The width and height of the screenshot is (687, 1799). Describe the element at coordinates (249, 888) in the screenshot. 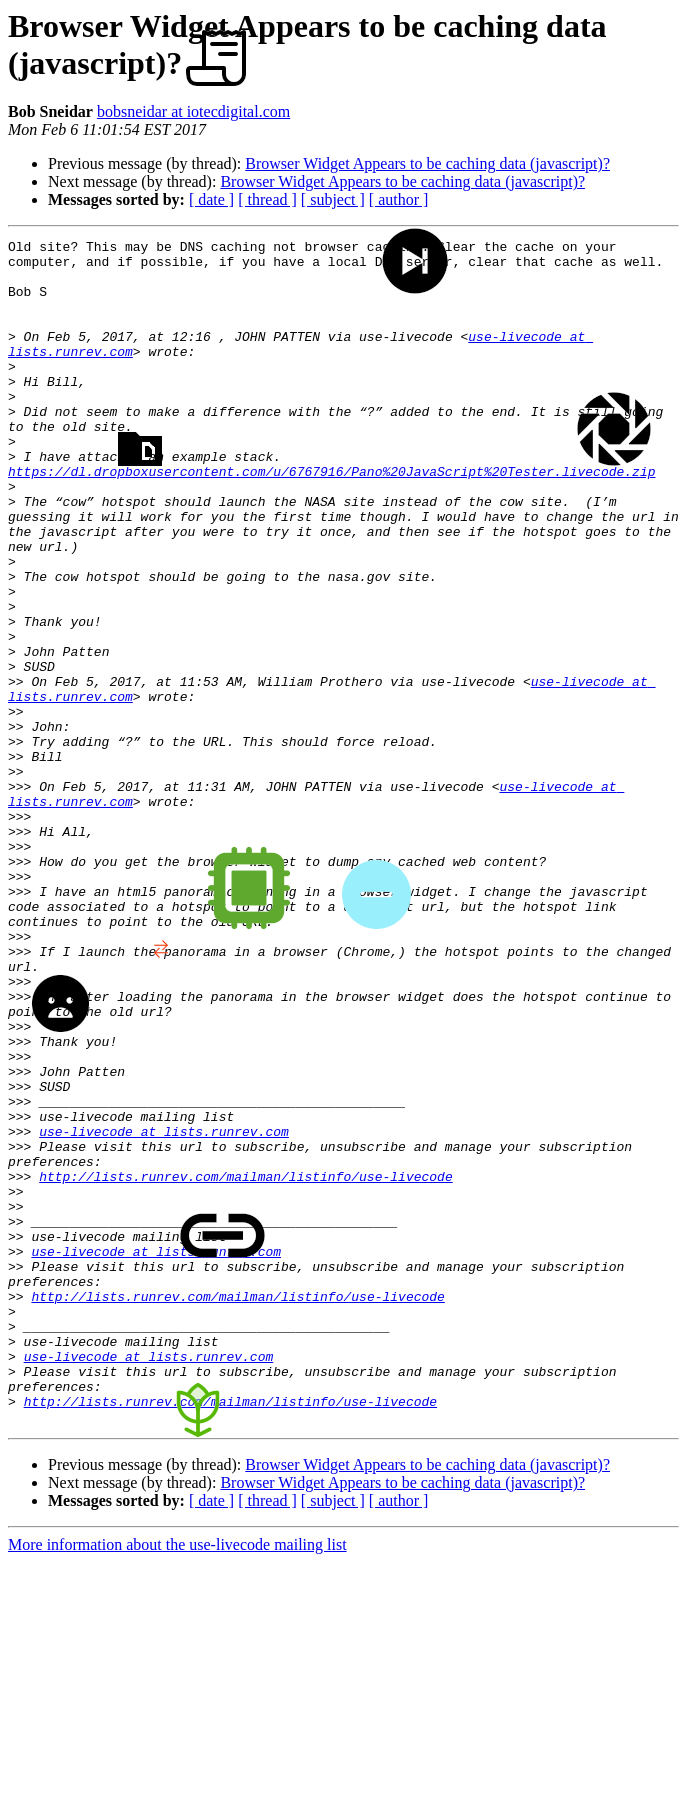

I see `view hardware or processor information` at that location.